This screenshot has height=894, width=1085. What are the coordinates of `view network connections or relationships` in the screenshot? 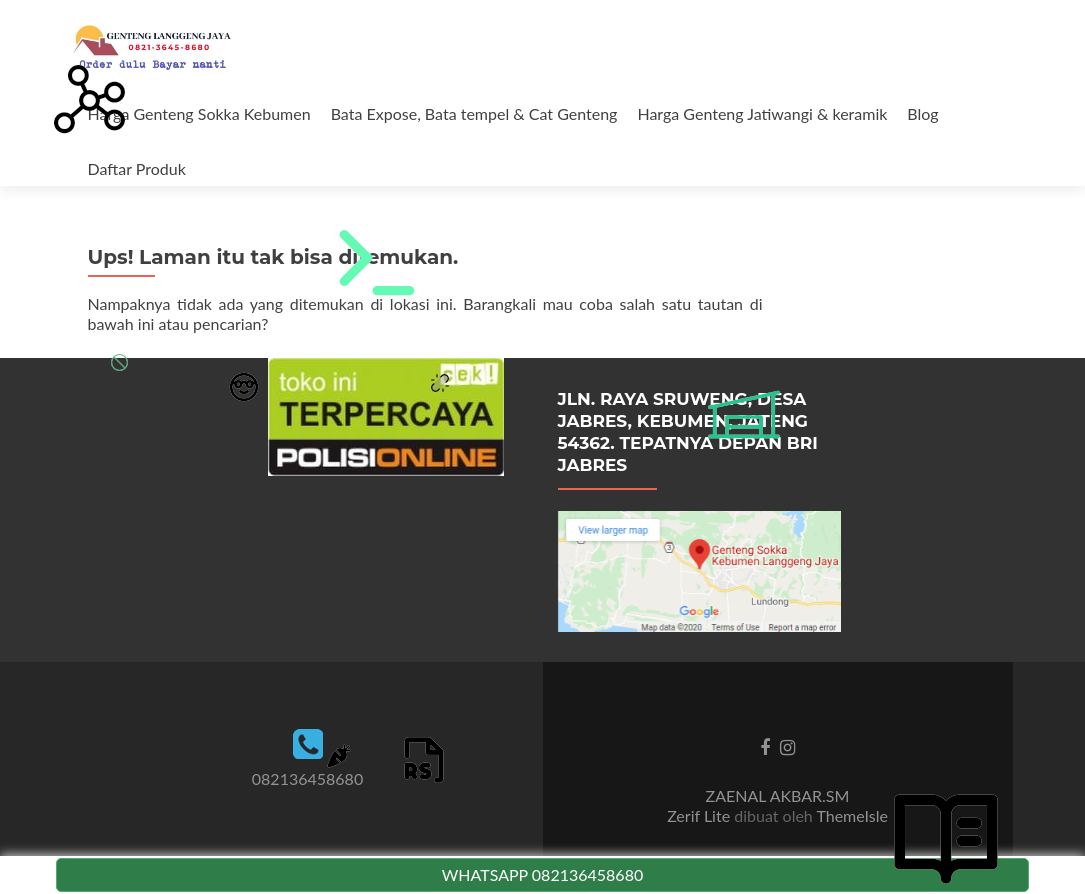 It's located at (89, 100).